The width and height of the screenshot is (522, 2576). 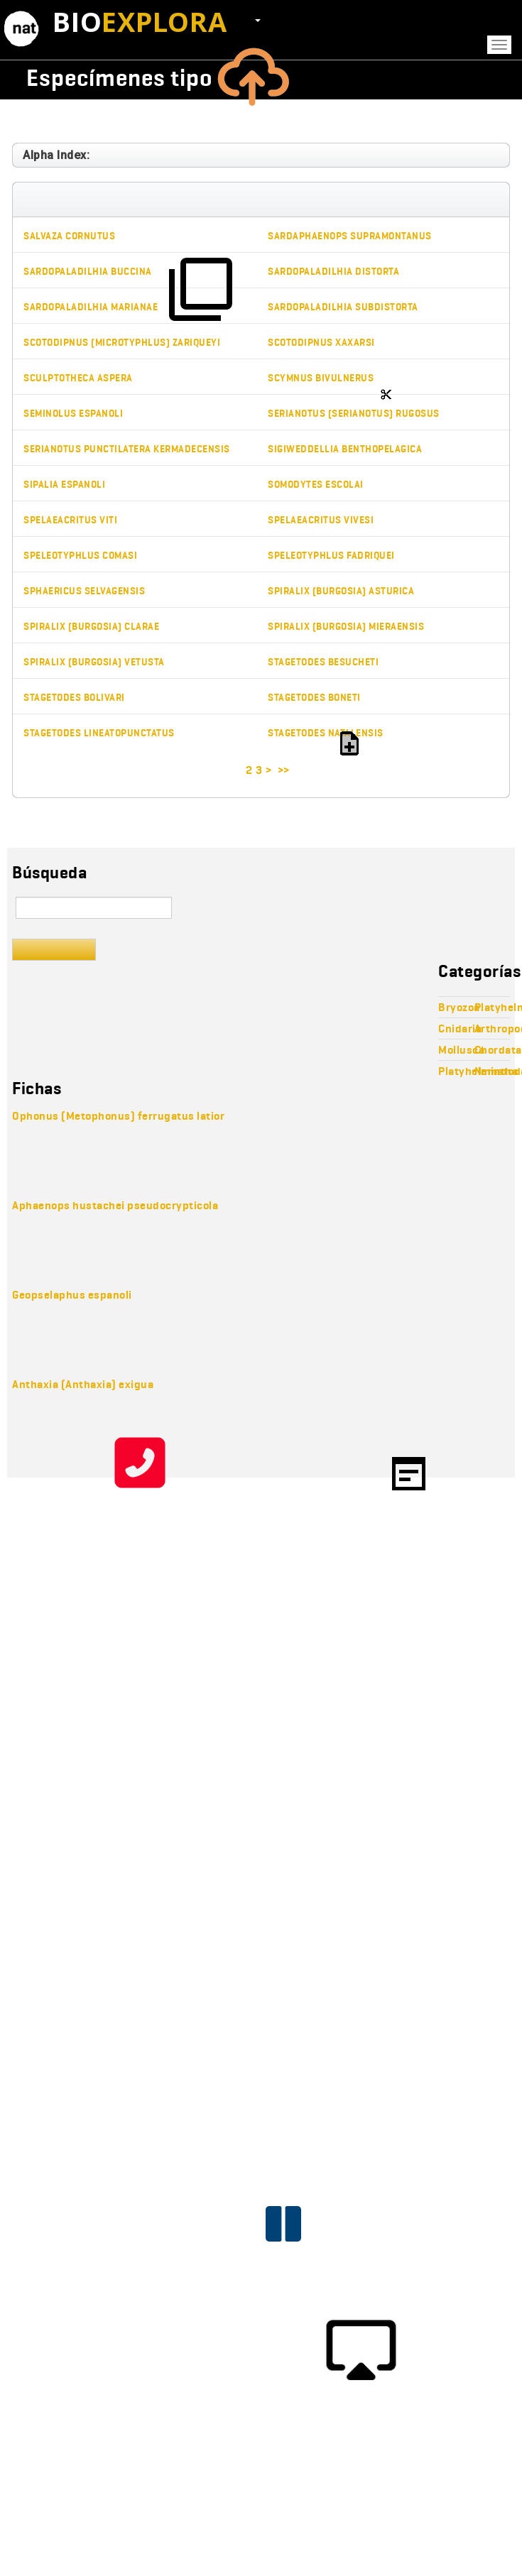 What do you see at coordinates (361, 2348) in the screenshot?
I see `stream content to an external display` at bounding box center [361, 2348].